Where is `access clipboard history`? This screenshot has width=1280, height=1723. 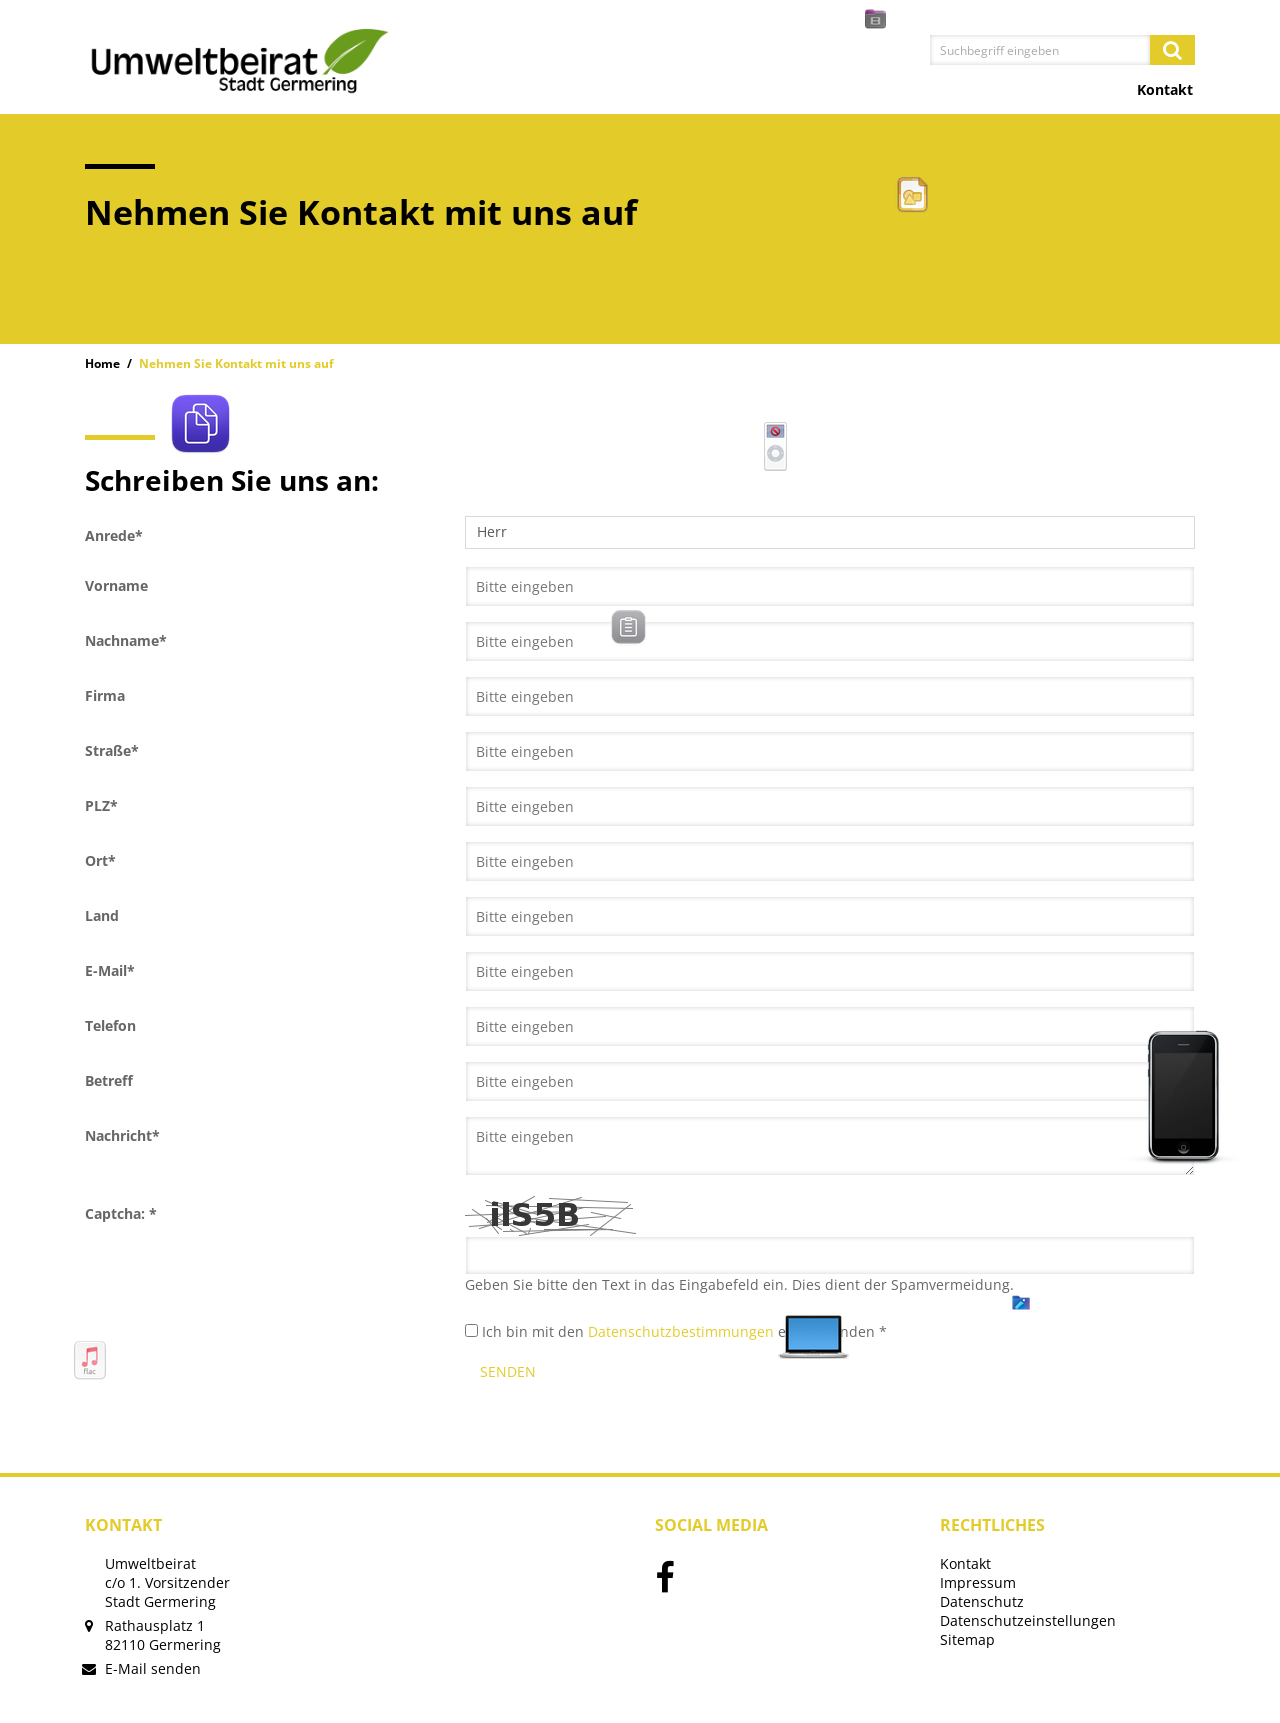 access clipboard history is located at coordinates (628, 627).